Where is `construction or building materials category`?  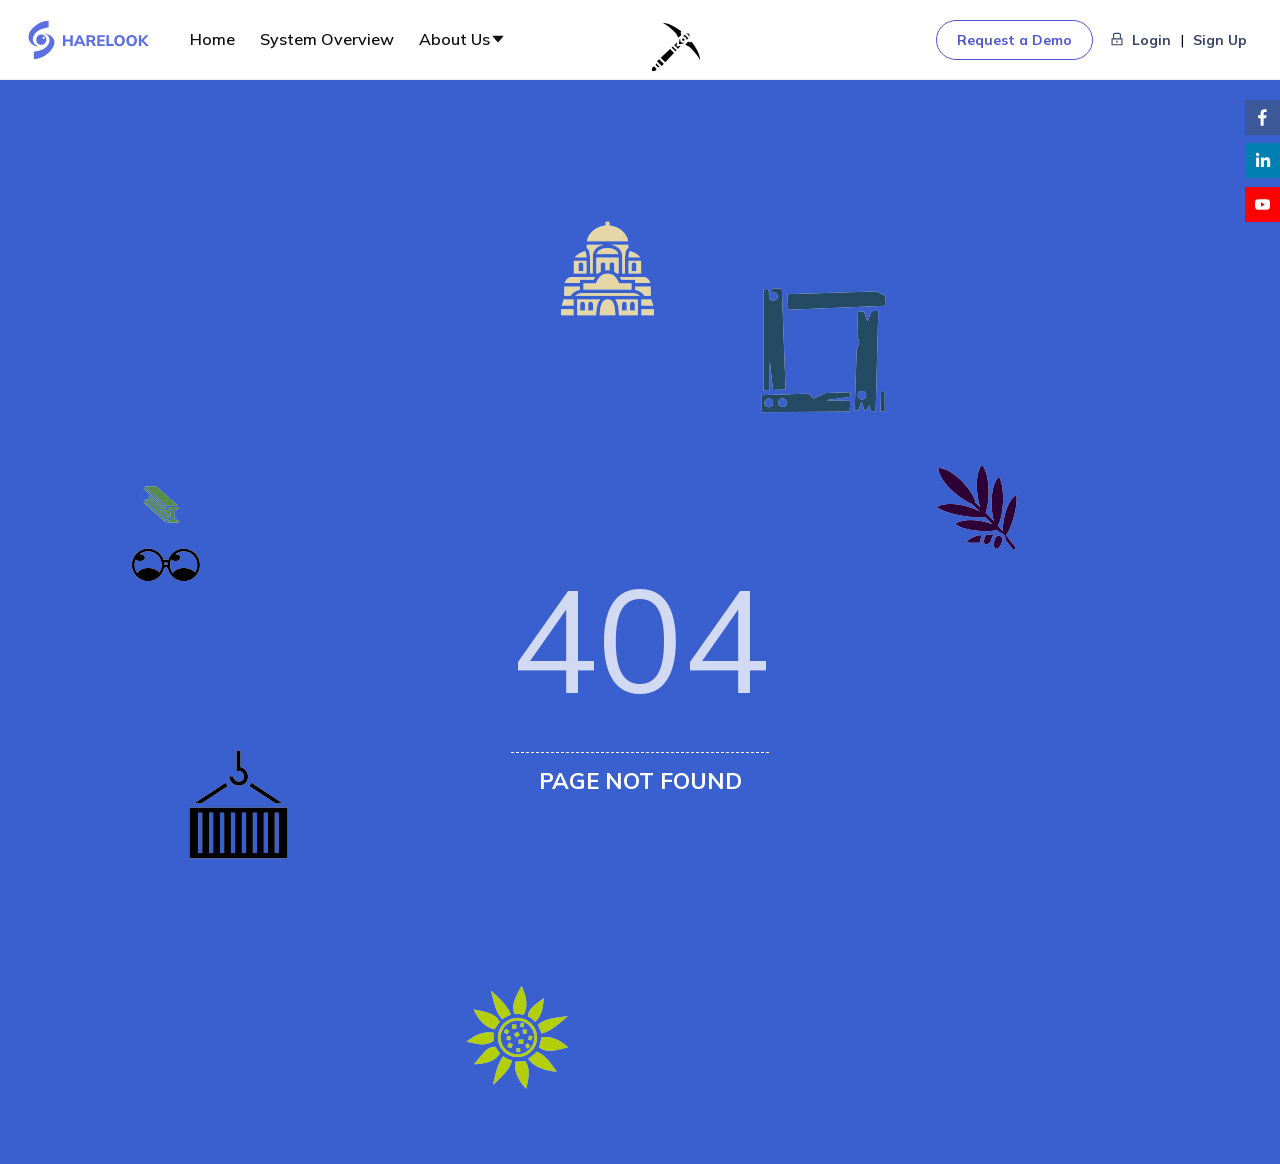
construction or building materials category is located at coordinates (161, 504).